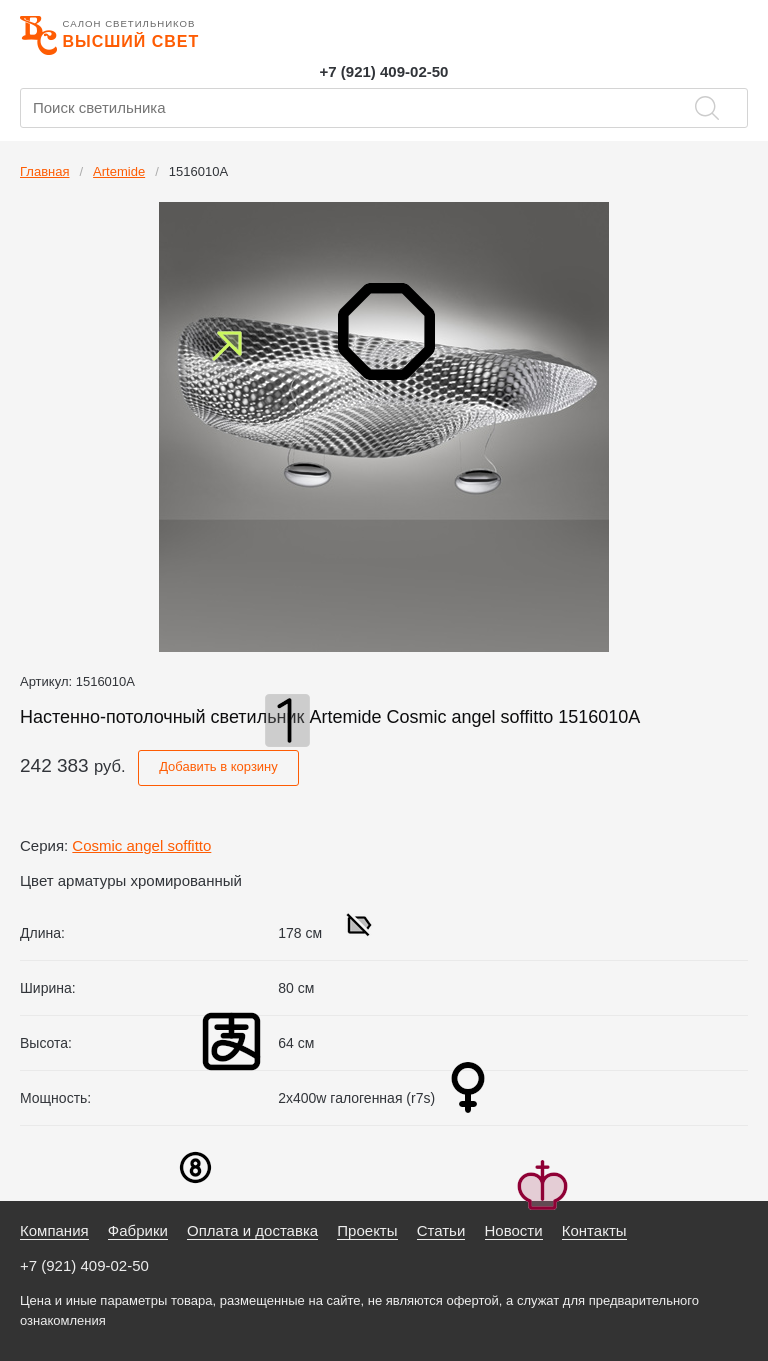 This screenshot has width=768, height=1361. I want to click on indicates female gender option, so click(468, 1086).